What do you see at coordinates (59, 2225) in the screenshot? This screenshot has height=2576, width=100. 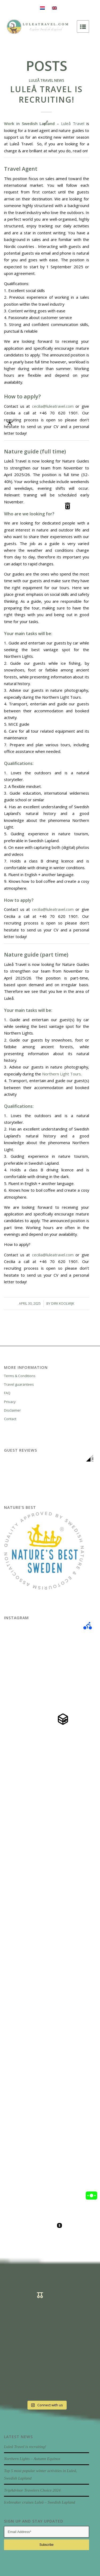 I see `indicates a word or item starting with "S"` at bounding box center [59, 2225].